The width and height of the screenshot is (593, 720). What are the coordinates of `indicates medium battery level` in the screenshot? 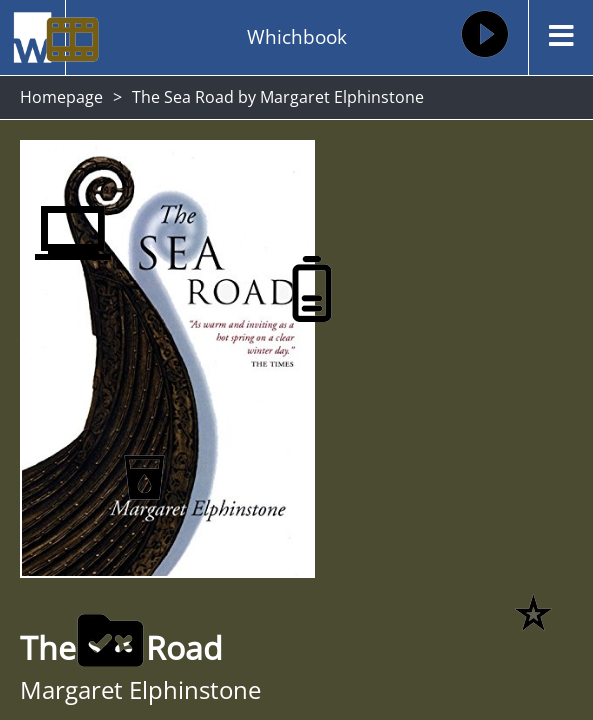 It's located at (312, 289).